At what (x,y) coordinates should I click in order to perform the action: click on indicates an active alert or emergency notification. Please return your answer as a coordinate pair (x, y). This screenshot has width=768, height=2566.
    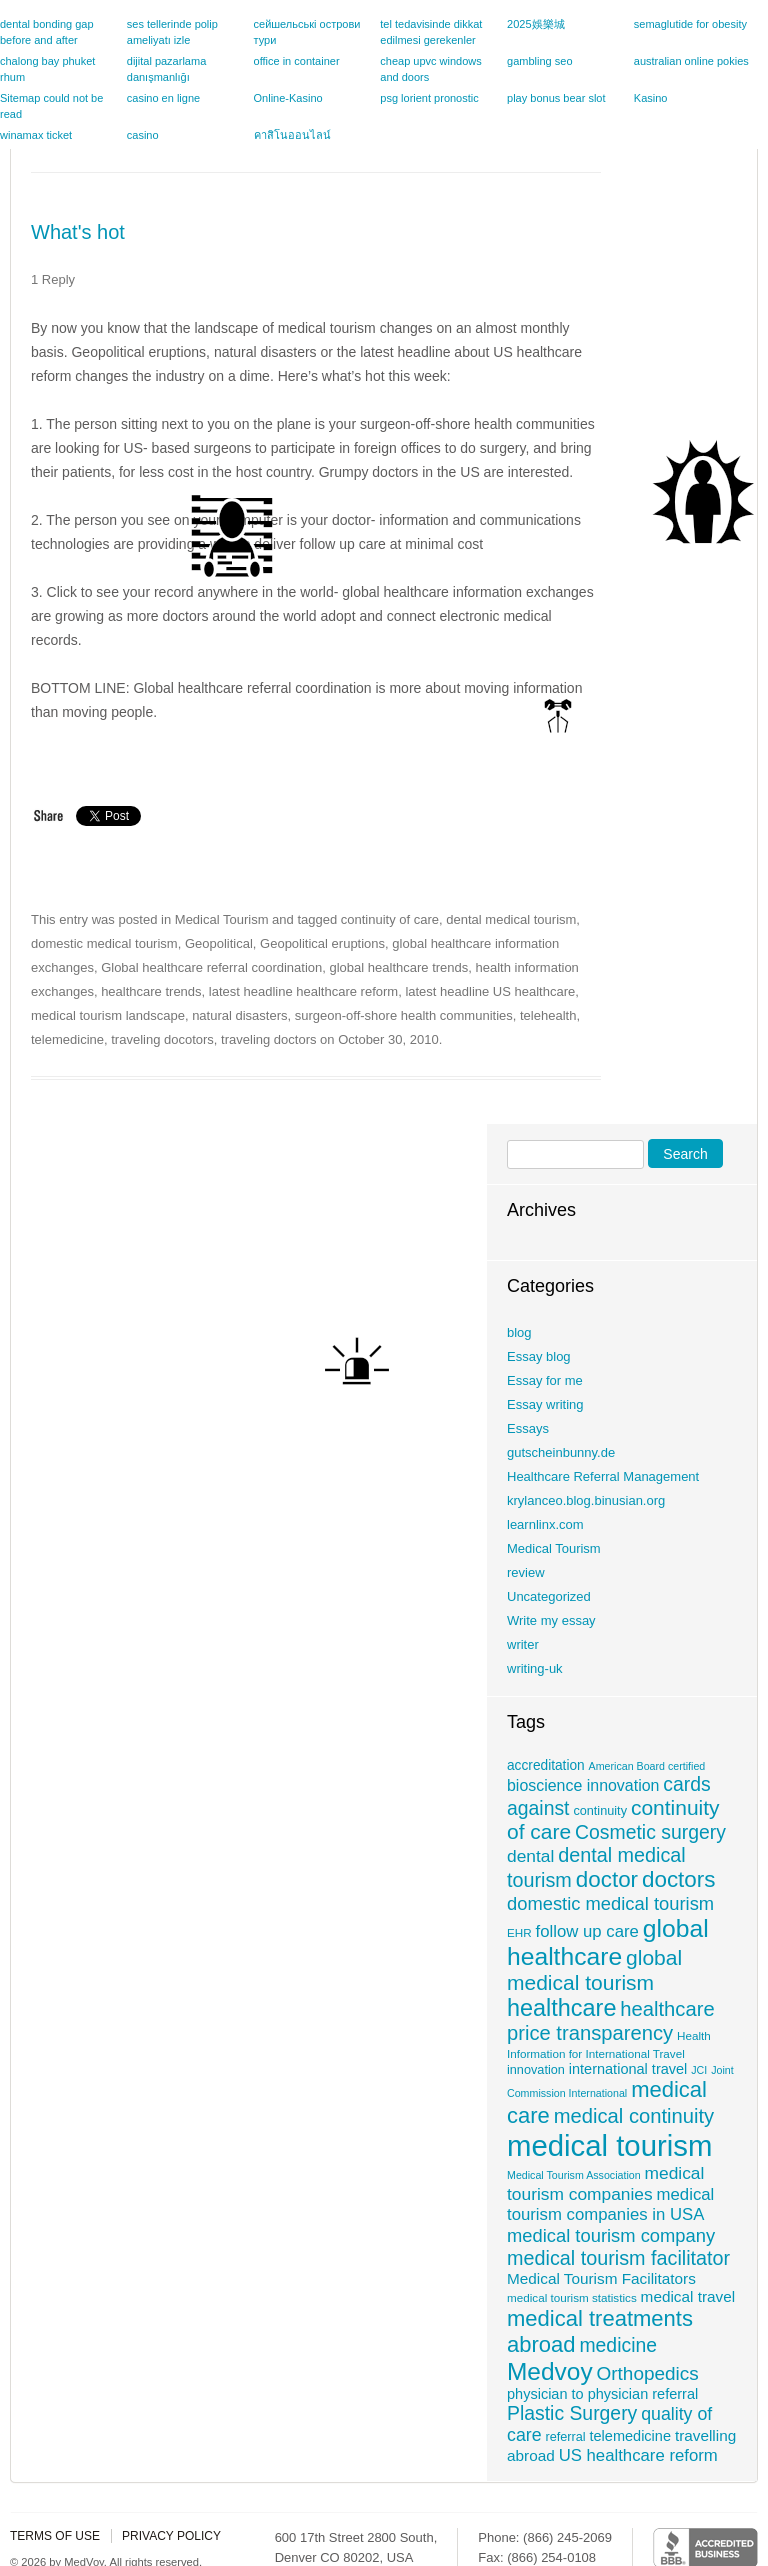
    Looking at the image, I should click on (357, 1361).